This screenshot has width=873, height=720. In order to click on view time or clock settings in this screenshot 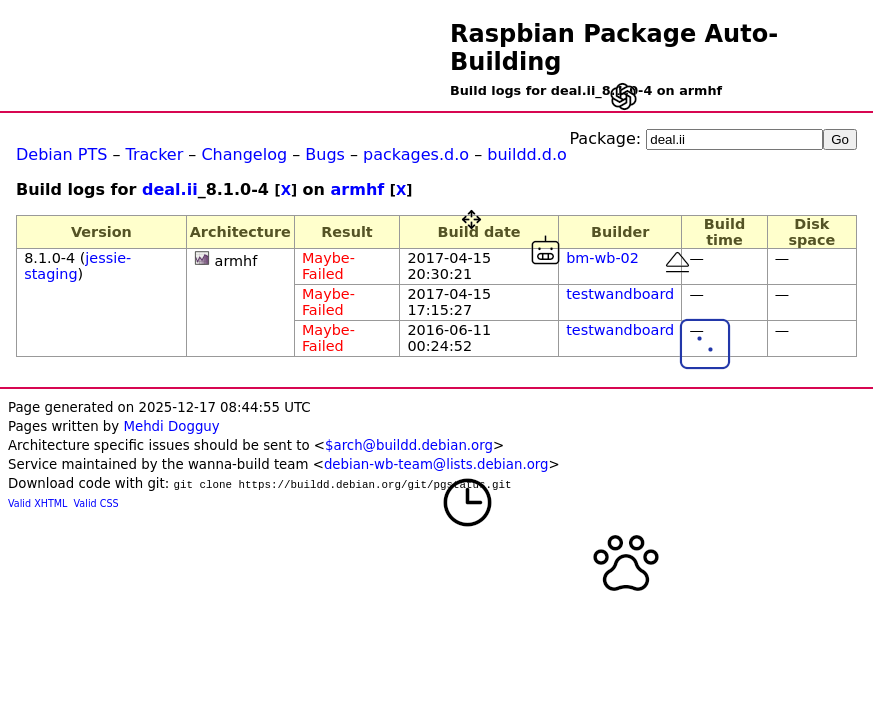, I will do `click(467, 502)`.